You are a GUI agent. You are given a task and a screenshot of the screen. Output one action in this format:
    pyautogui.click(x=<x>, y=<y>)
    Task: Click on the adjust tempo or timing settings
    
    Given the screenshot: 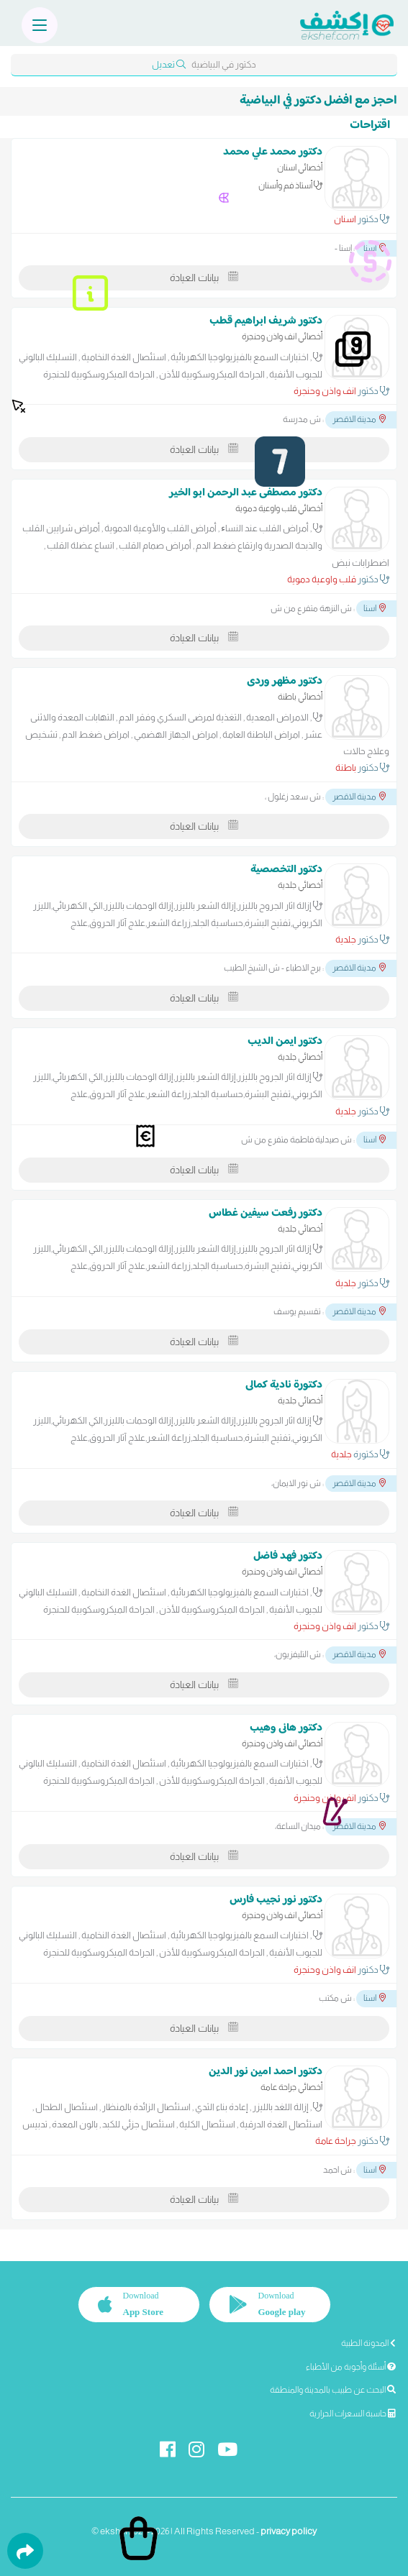 What is the action you would take?
    pyautogui.click(x=333, y=1811)
    